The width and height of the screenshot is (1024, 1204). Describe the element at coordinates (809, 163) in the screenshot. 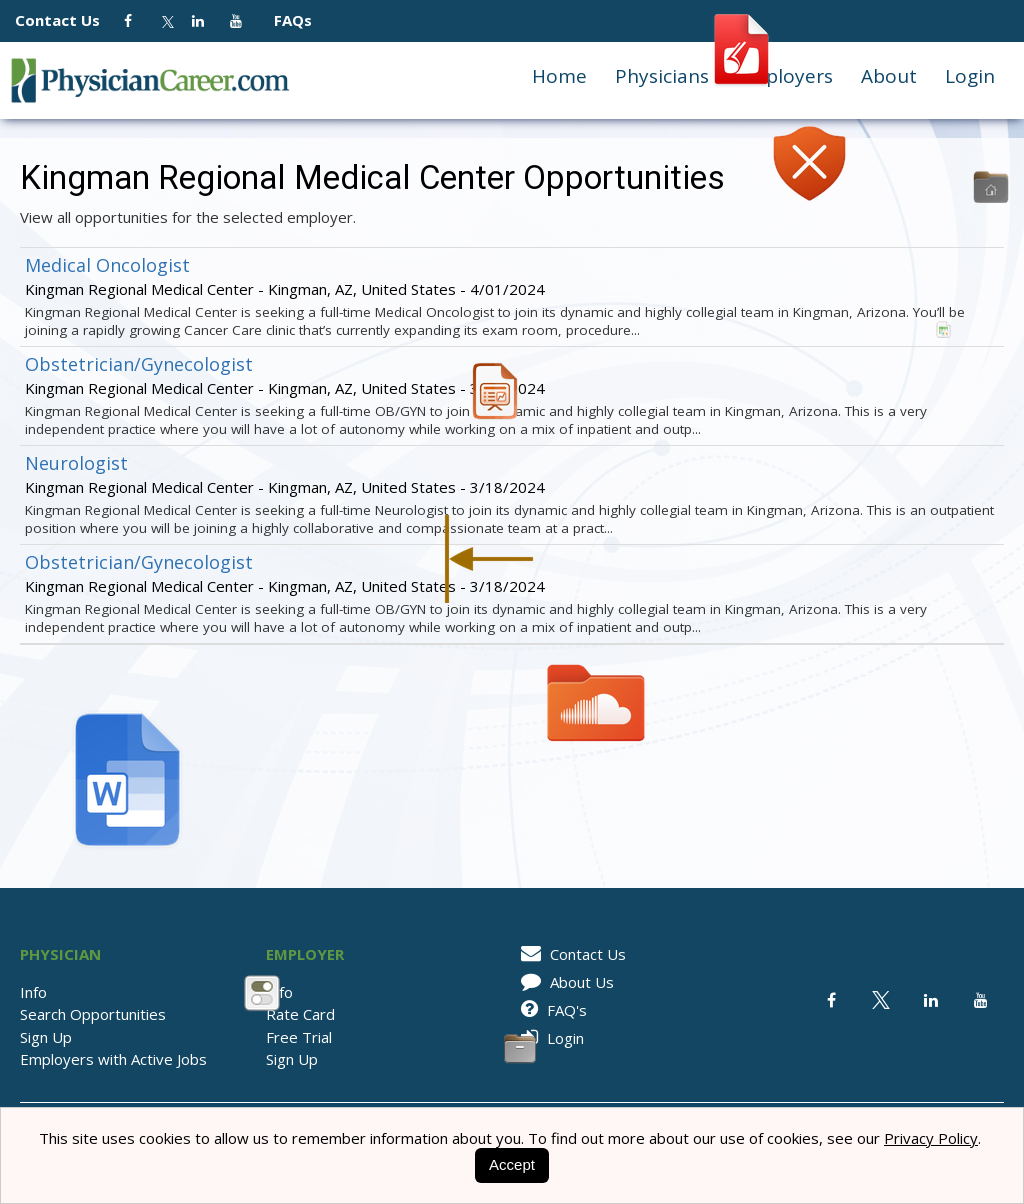

I see `indicates a security error or protection failure` at that location.